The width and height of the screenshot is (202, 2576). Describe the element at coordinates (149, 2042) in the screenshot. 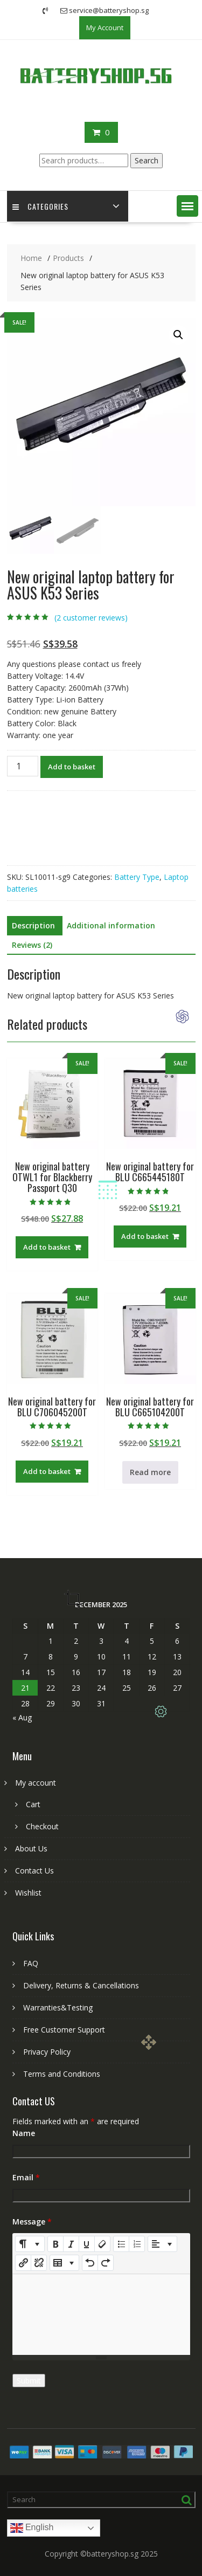

I see `expand to fullscreen mode` at that location.